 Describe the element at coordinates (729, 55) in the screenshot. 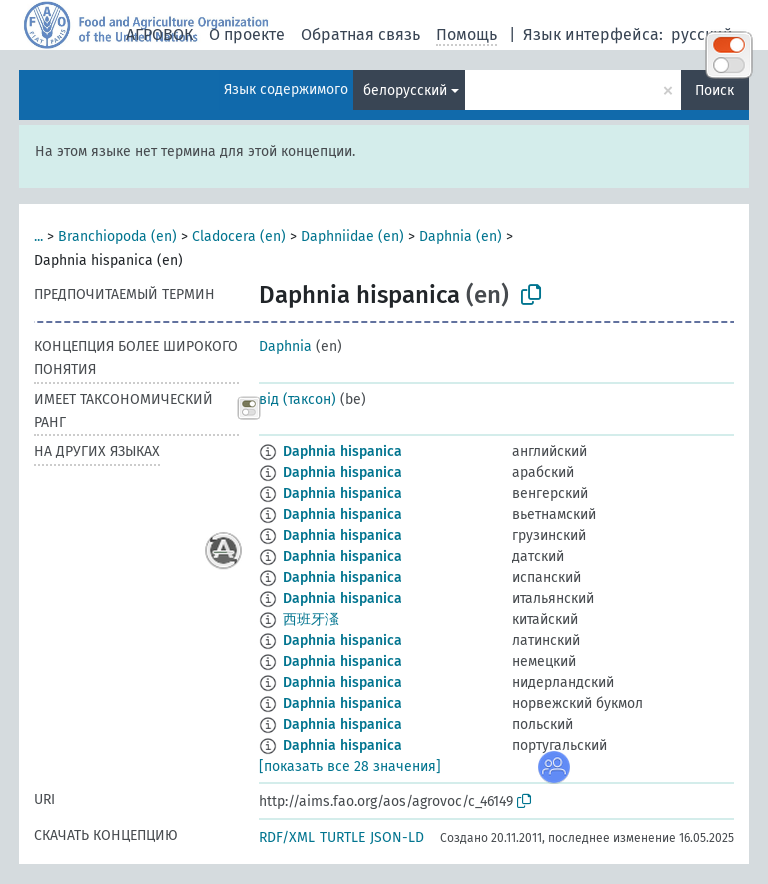

I see `open unity tweak tool settings` at that location.